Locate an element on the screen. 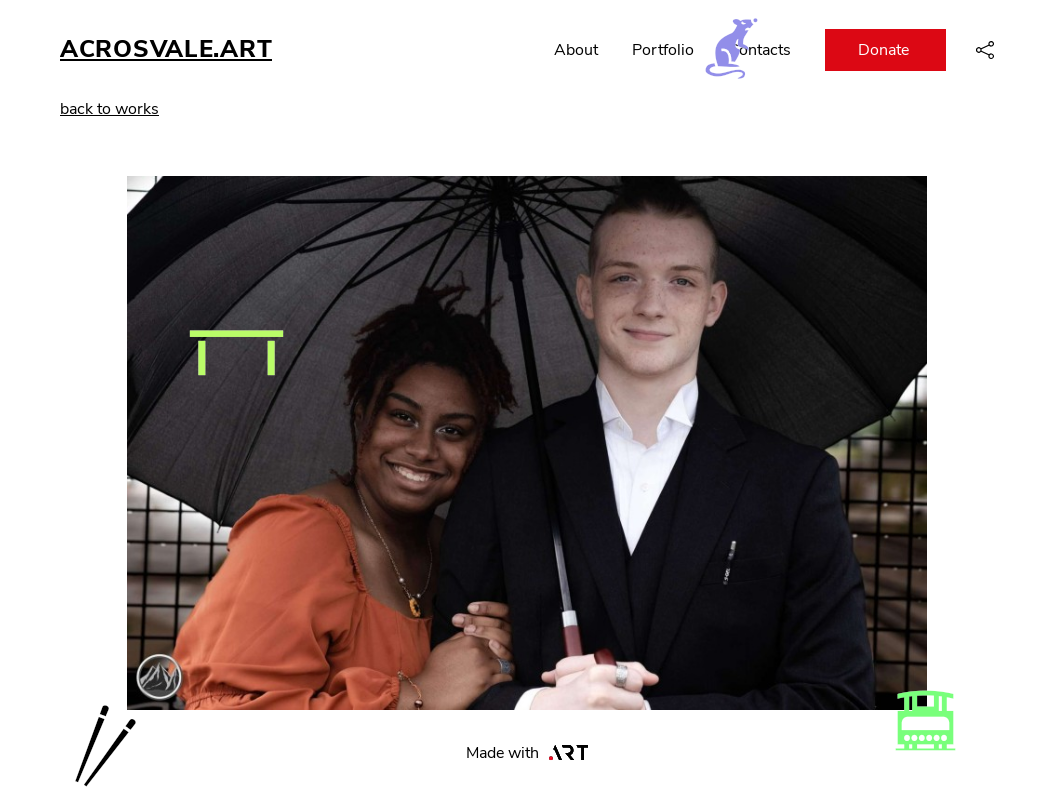 The width and height of the screenshot is (1054, 794). view or edit table data is located at coordinates (236, 328).